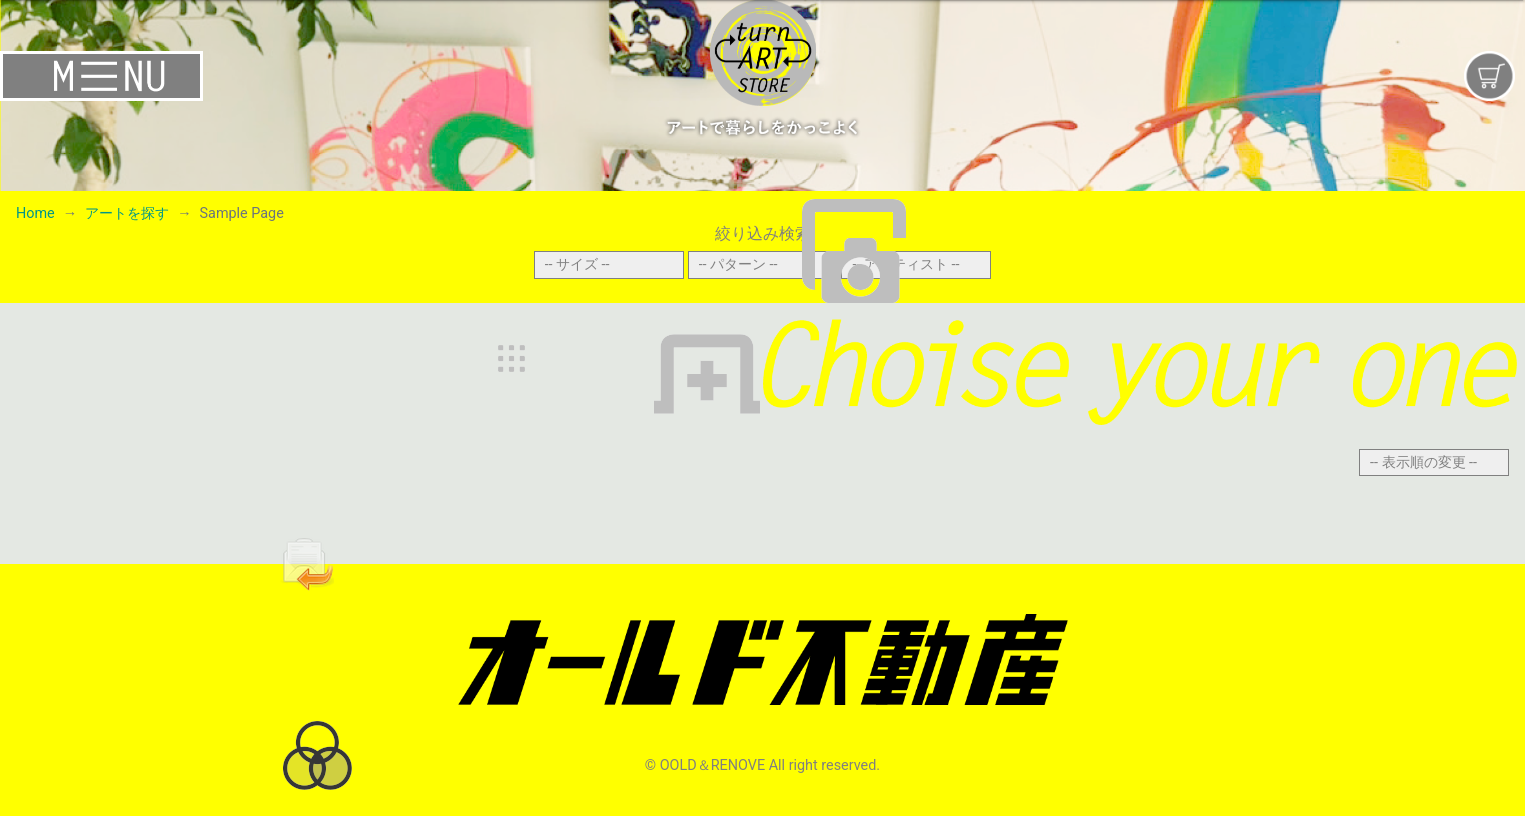 The width and height of the screenshot is (1525, 816). Describe the element at coordinates (307, 564) in the screenshot. I see `indicates a replied email message` at that location.